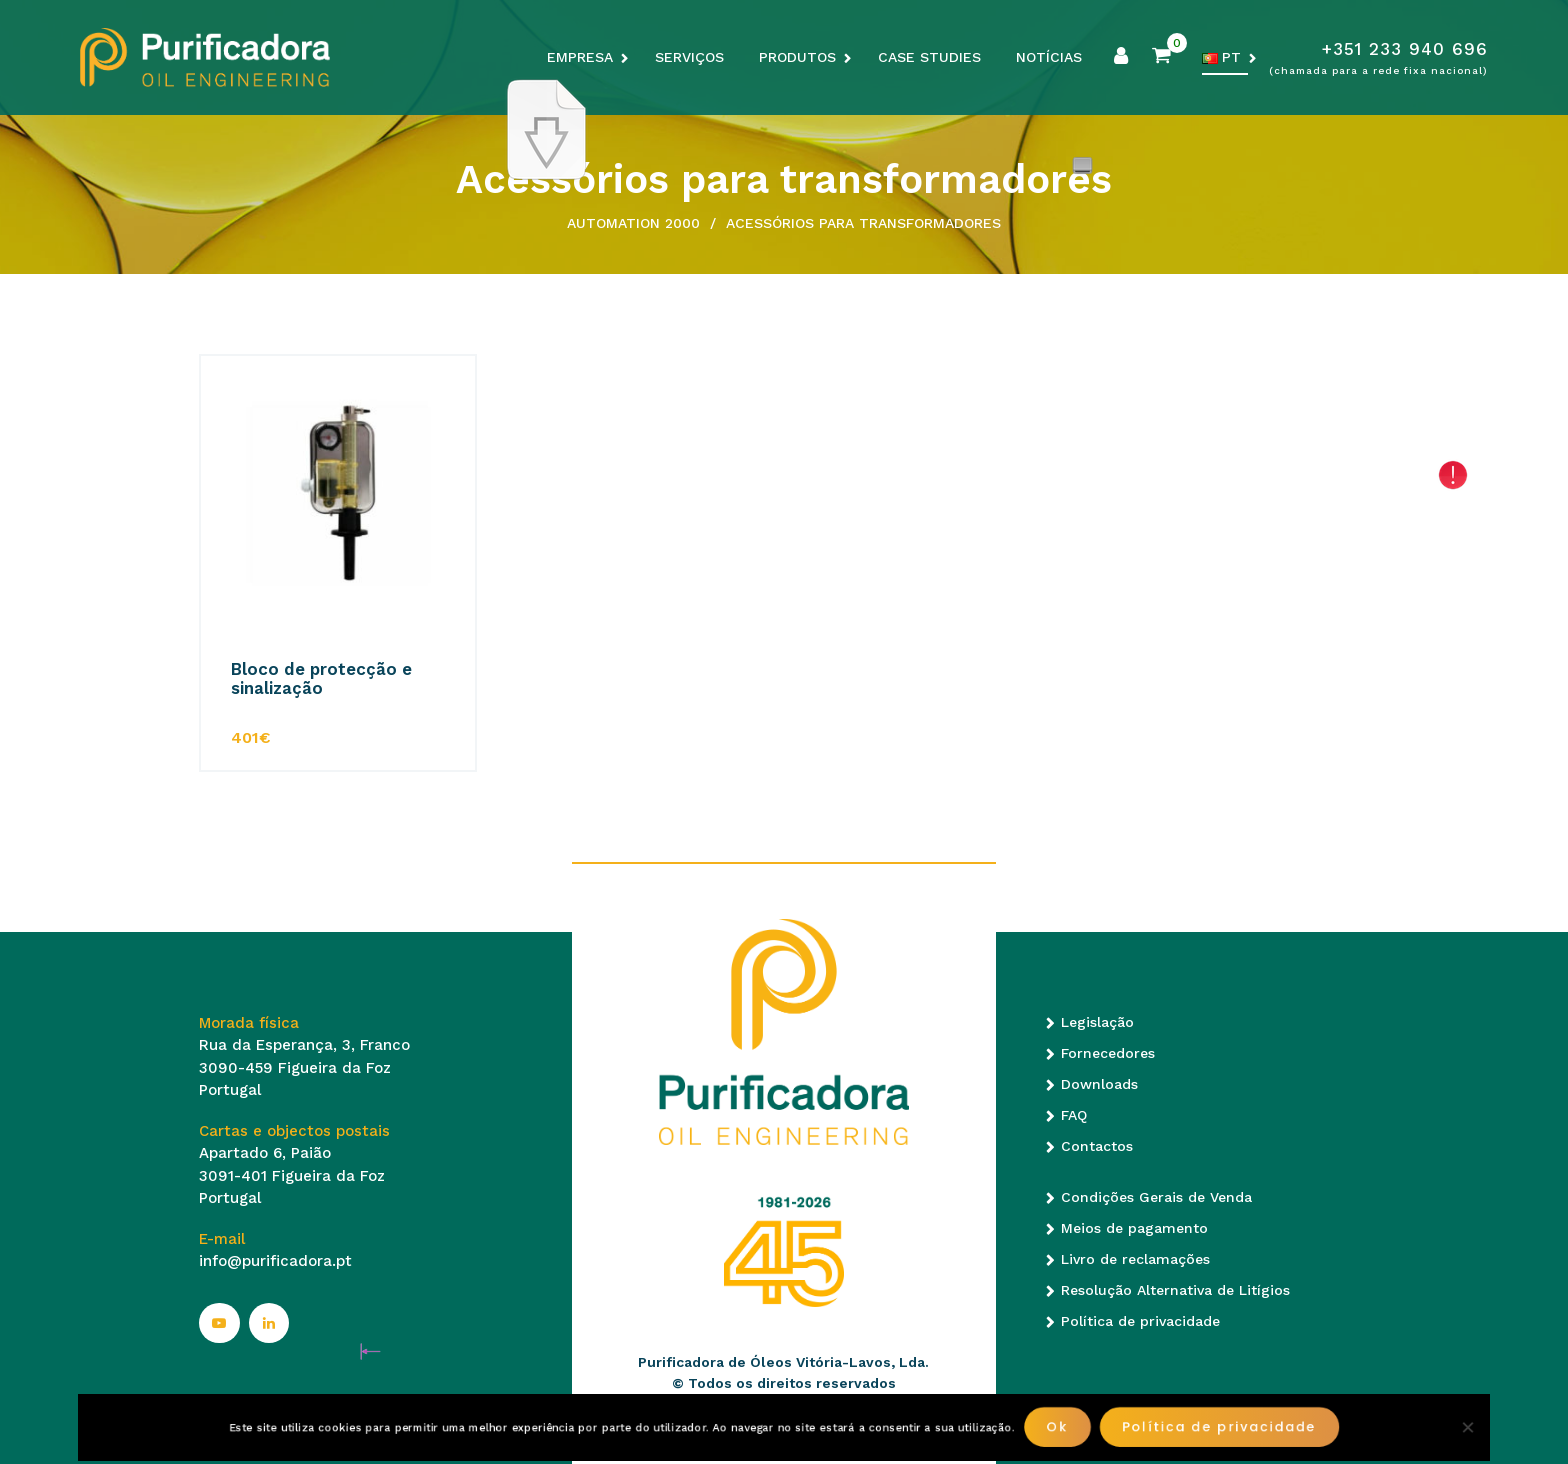 This screenshot has width=1568, height=1464. I want to click on indicates a warning or caution in a dialog, so click(1453, 475).